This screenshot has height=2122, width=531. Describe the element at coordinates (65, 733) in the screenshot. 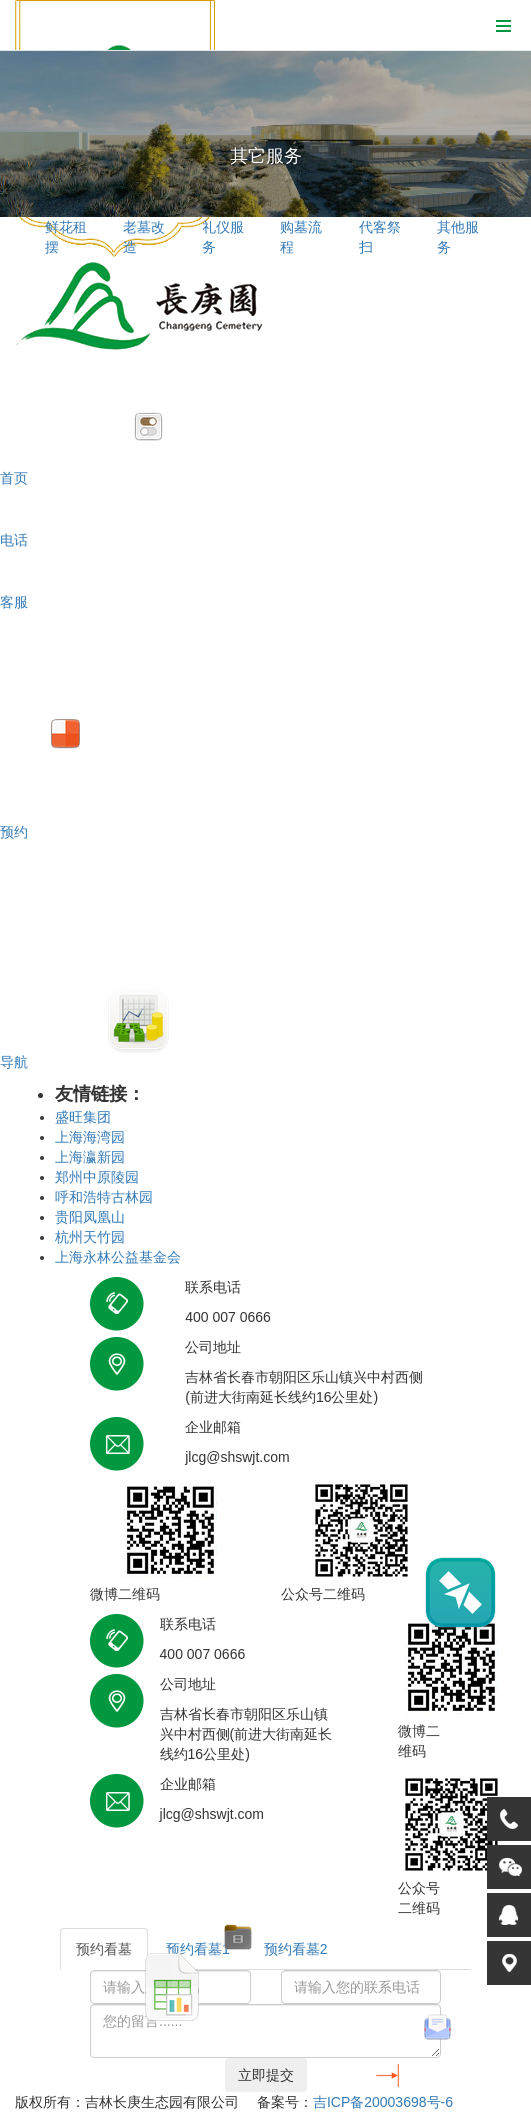

I see `switch to the top-left workspace` at that location.